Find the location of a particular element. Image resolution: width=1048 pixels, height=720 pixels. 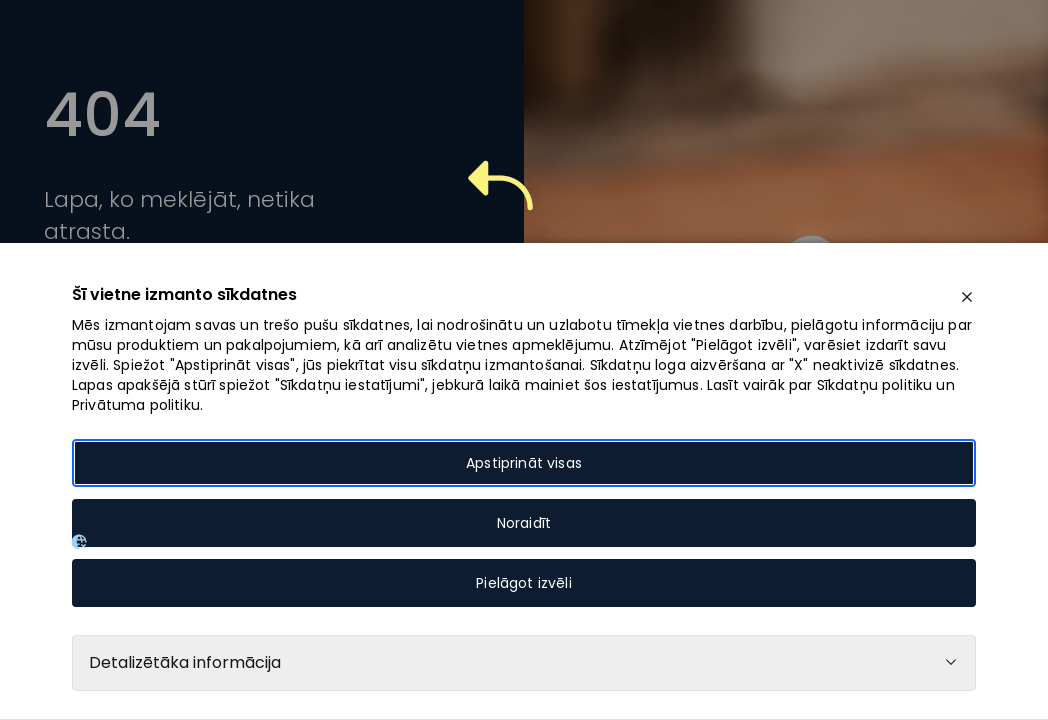

reply to a message is located at coordinates (500, 185).